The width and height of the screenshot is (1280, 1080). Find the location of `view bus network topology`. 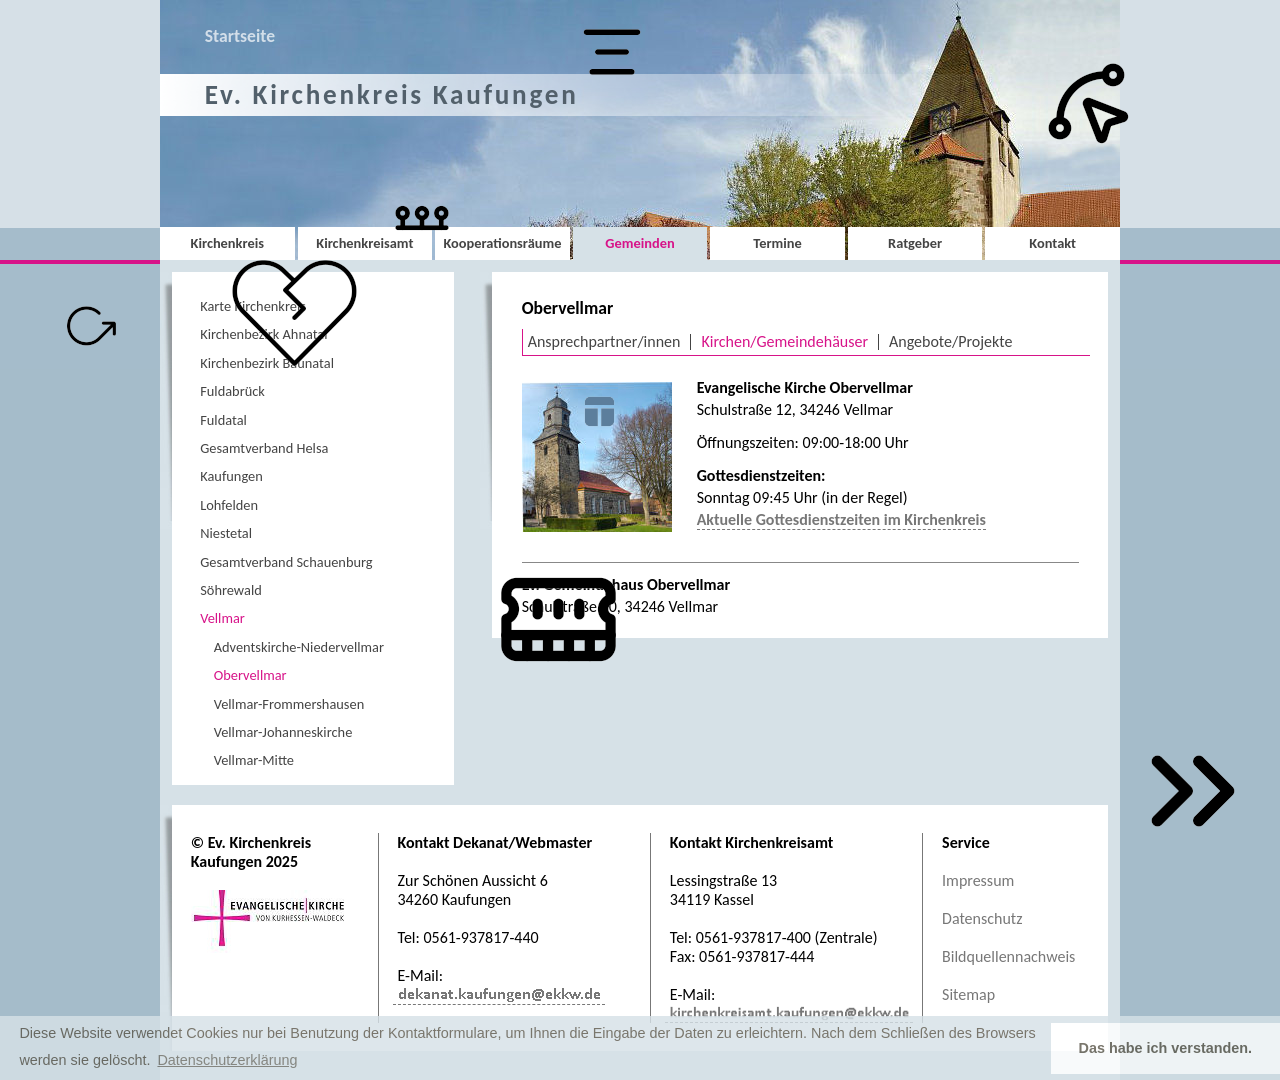

view bus network topology is located at coordinates (422, 218).